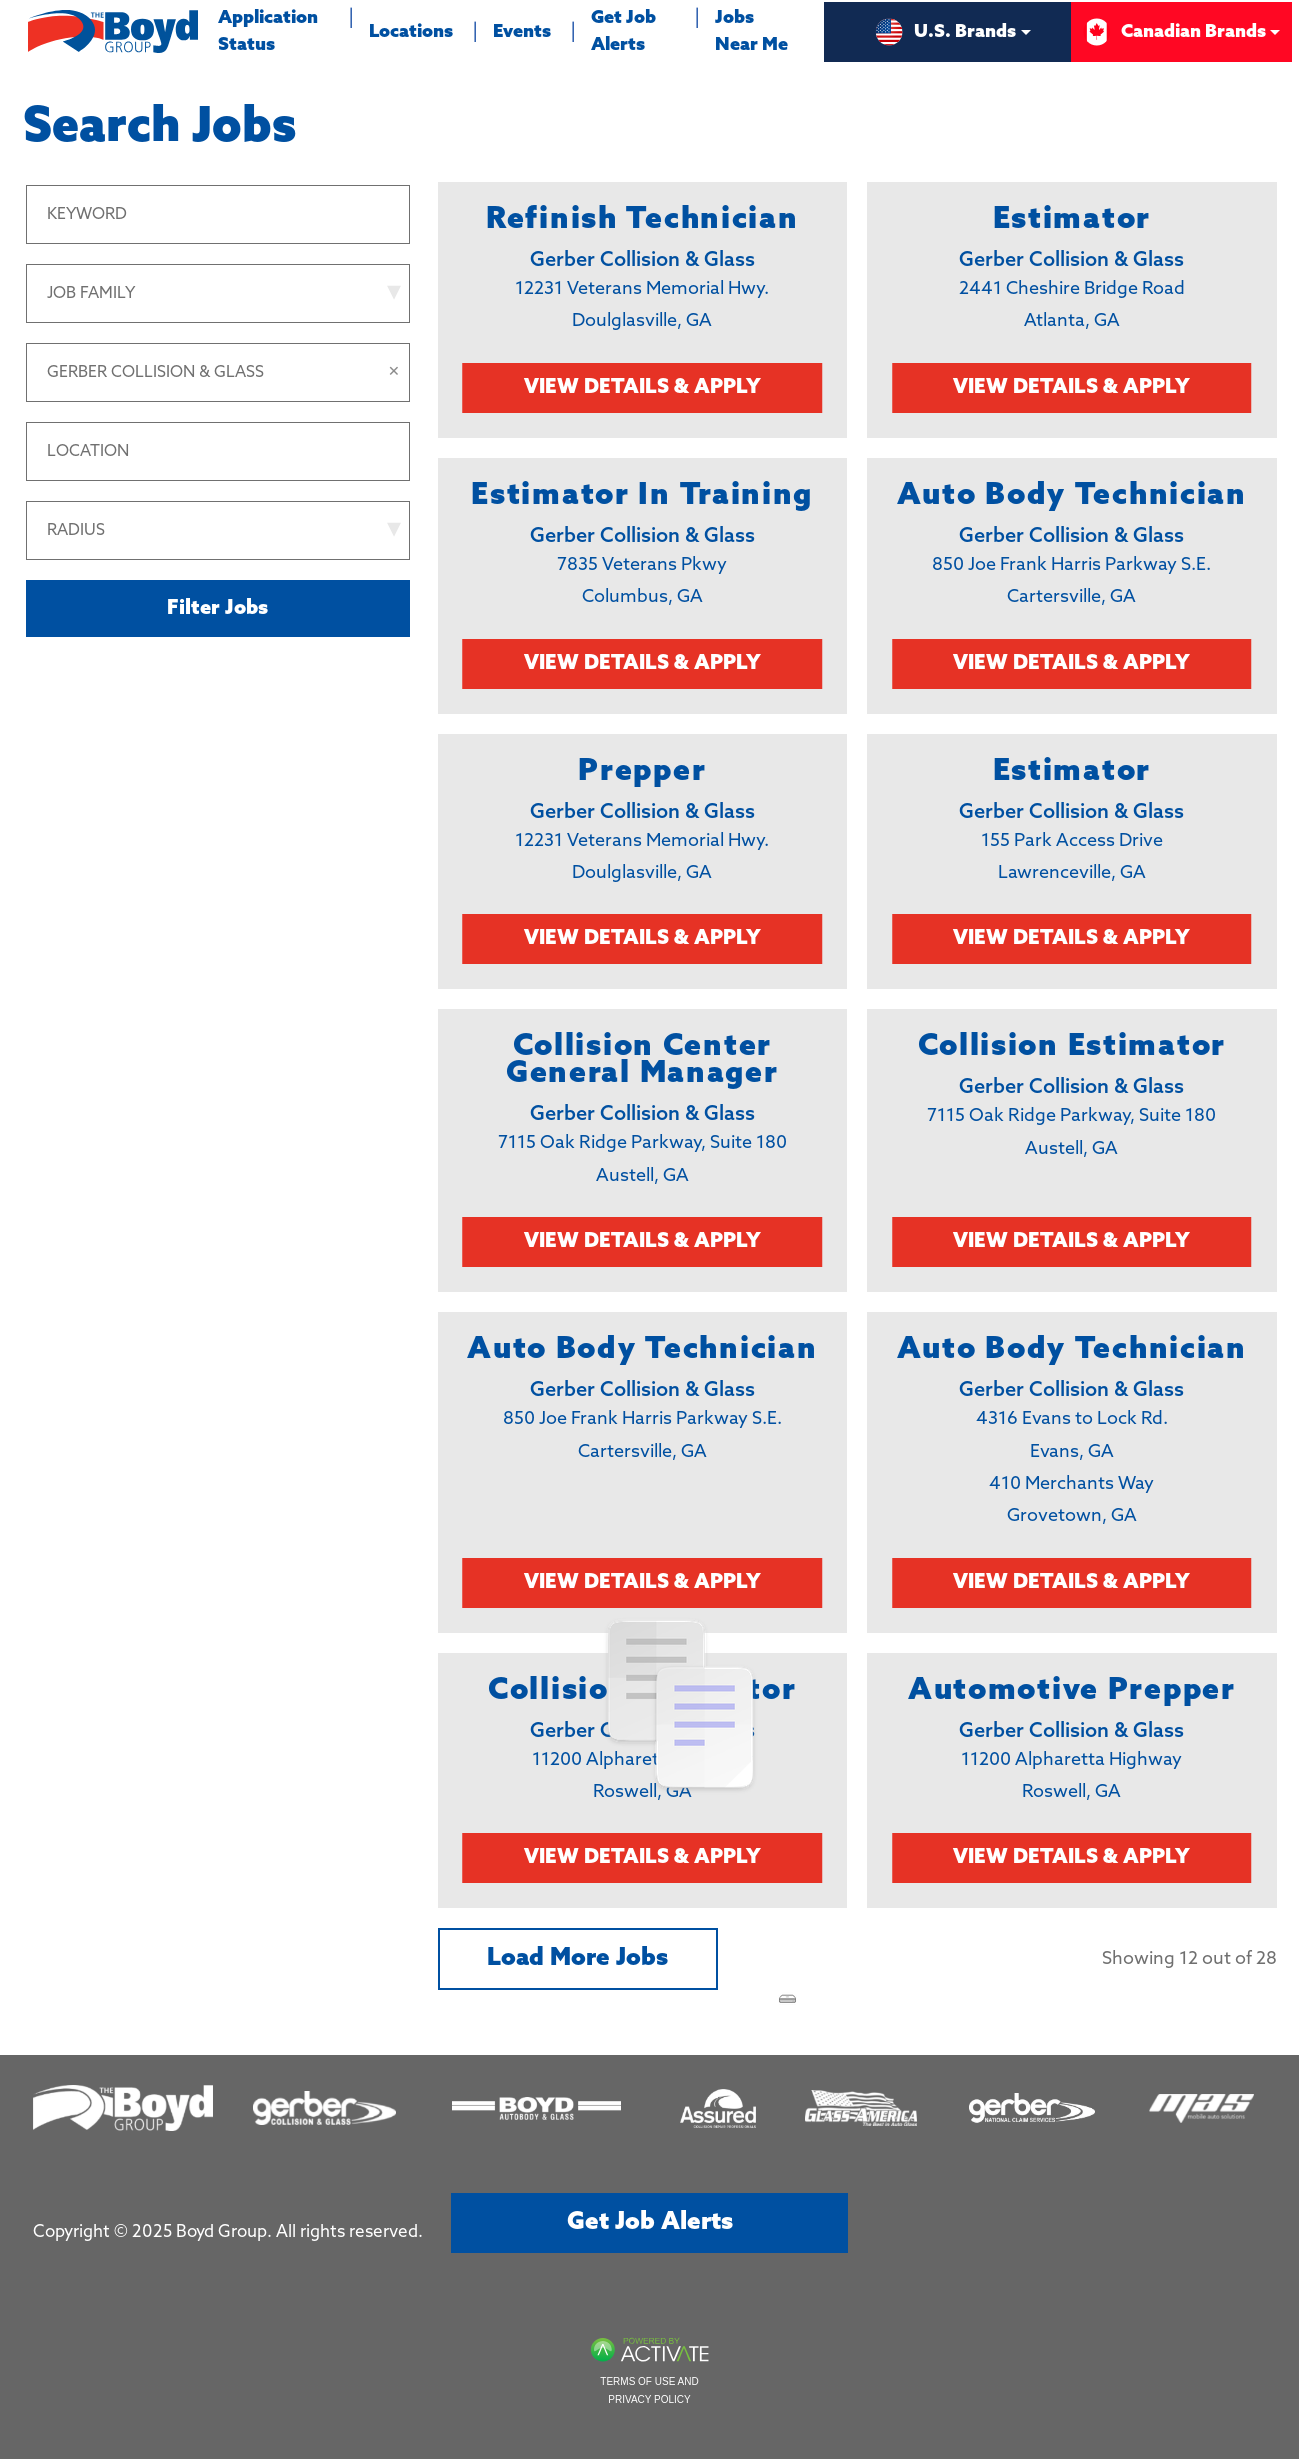 This screenshot has height=2459, width=1299. What do you see at coordinates (680, 1703) in the screenshot?
I see `copy selected content to clipboard` at bounding box center [680, 1703].